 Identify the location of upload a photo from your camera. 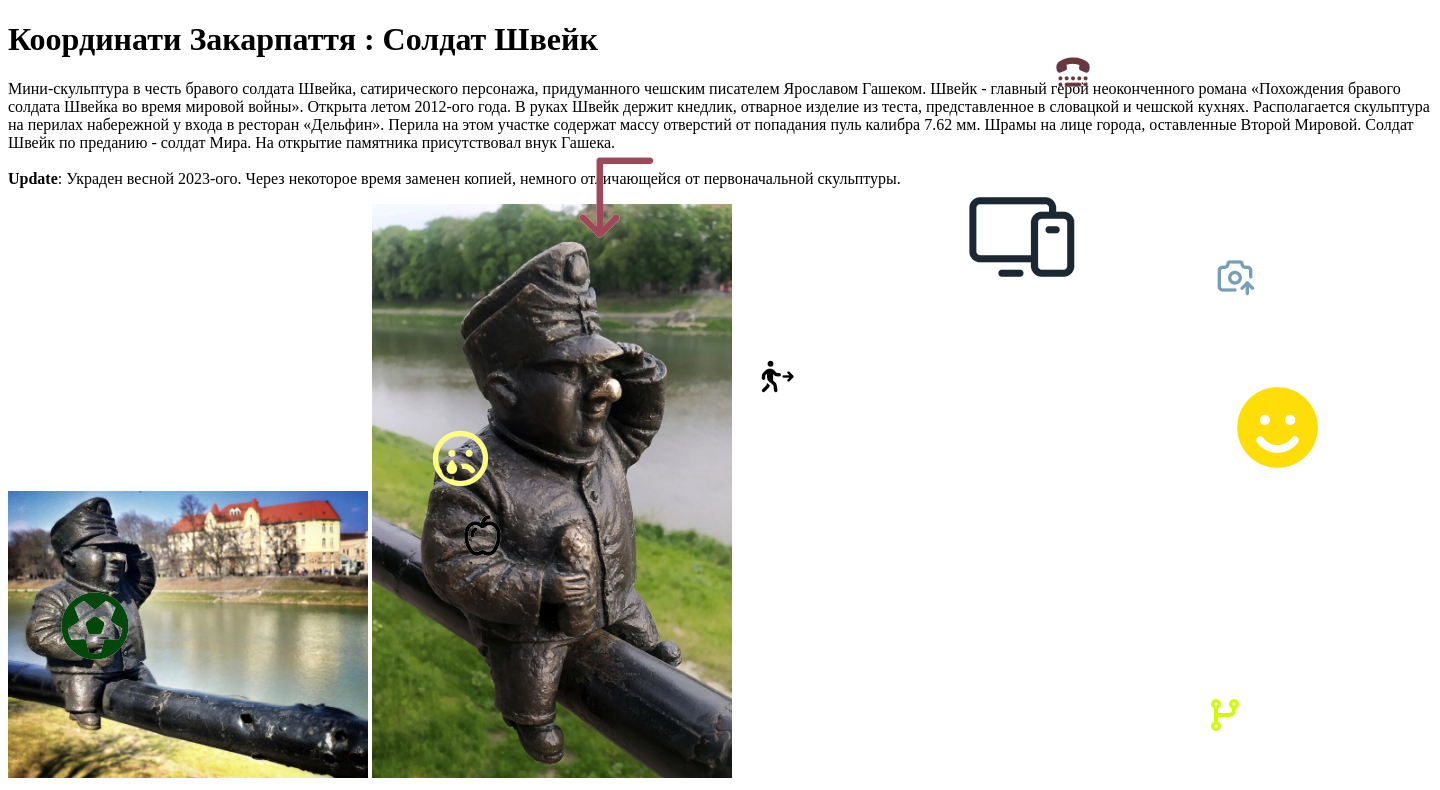
(1235, 276).